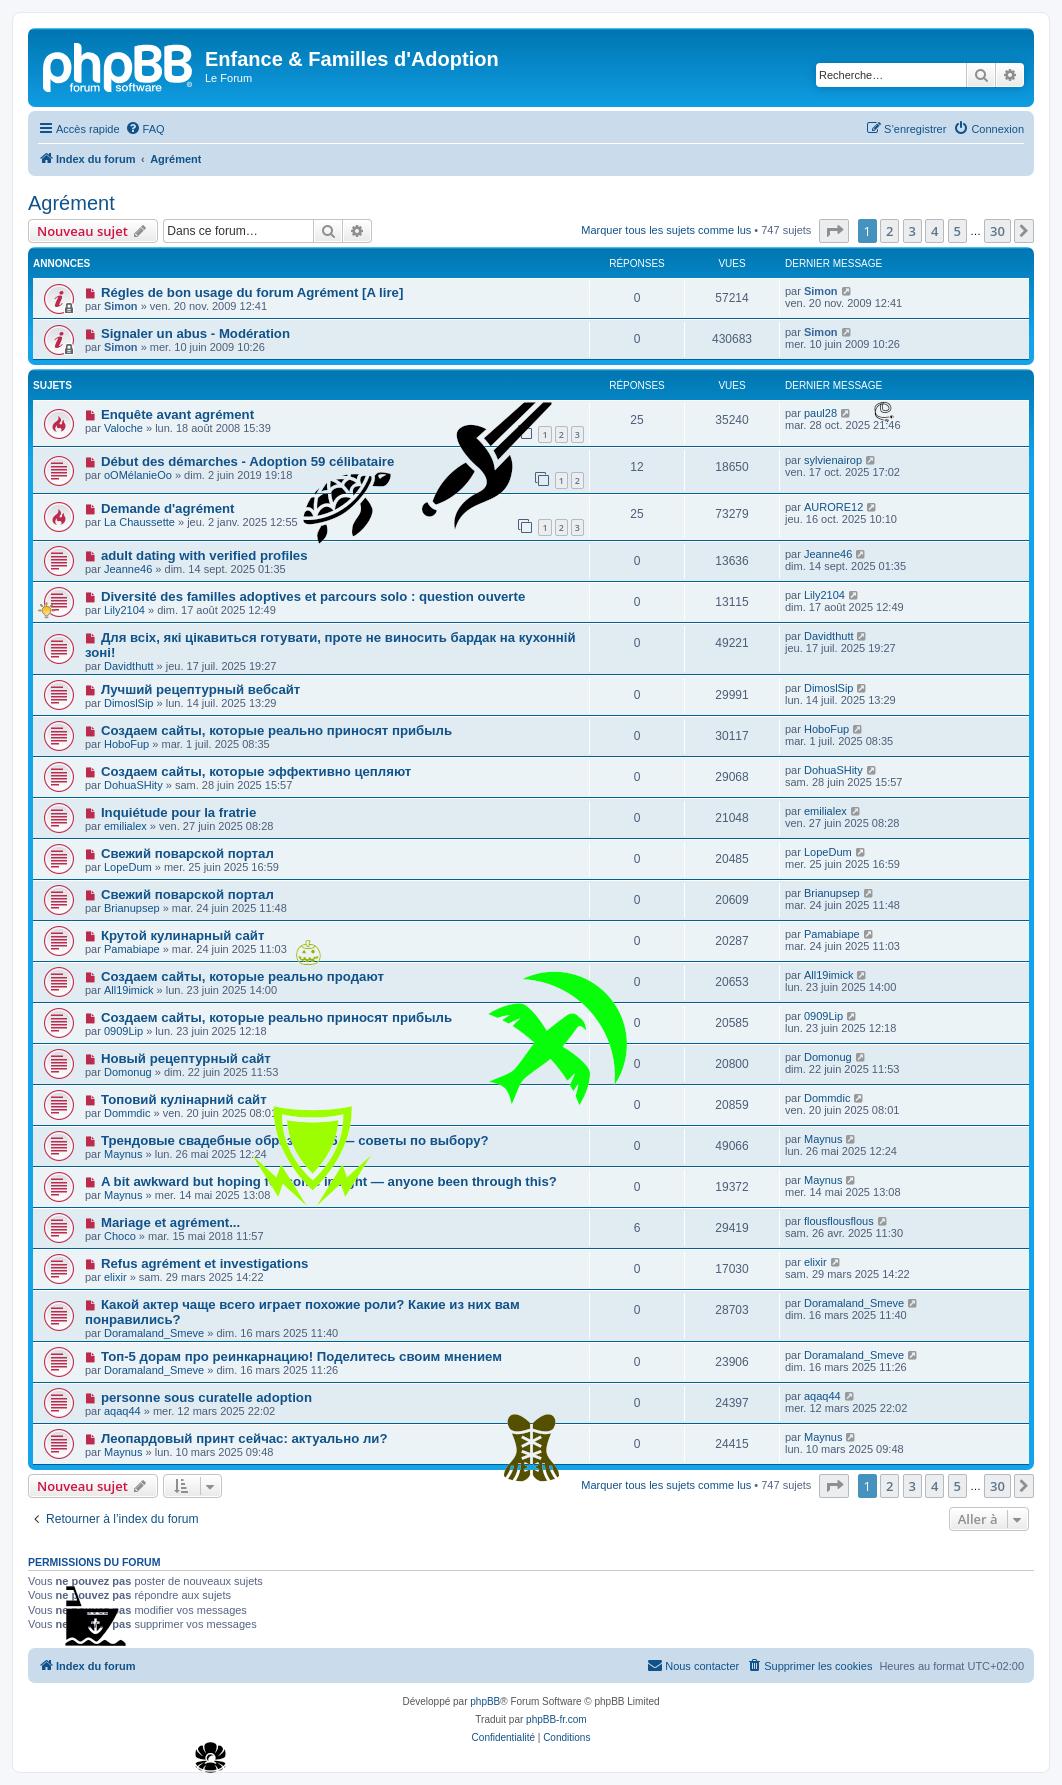 The image size is (1062, 1785). Describe the element at coordinates (557, 1038) in the screenshot. I see `falcon moon game icon or badge` at that location.